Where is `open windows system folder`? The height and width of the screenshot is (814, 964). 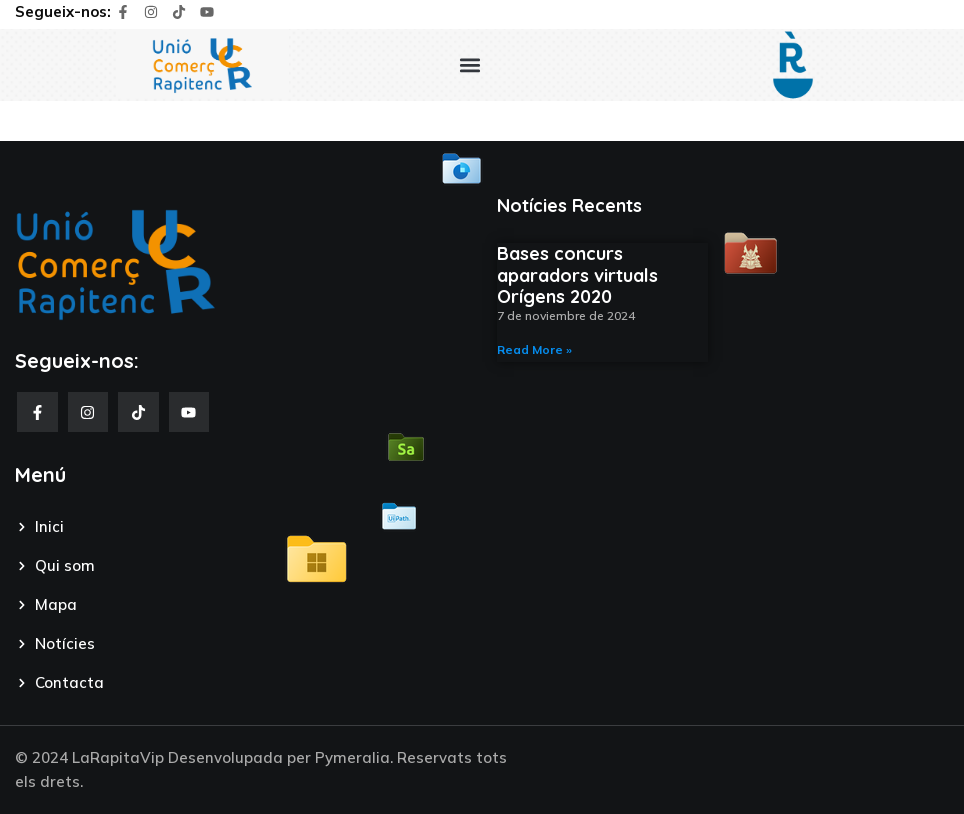 open windows system folder is located at coordinates (316, 560).